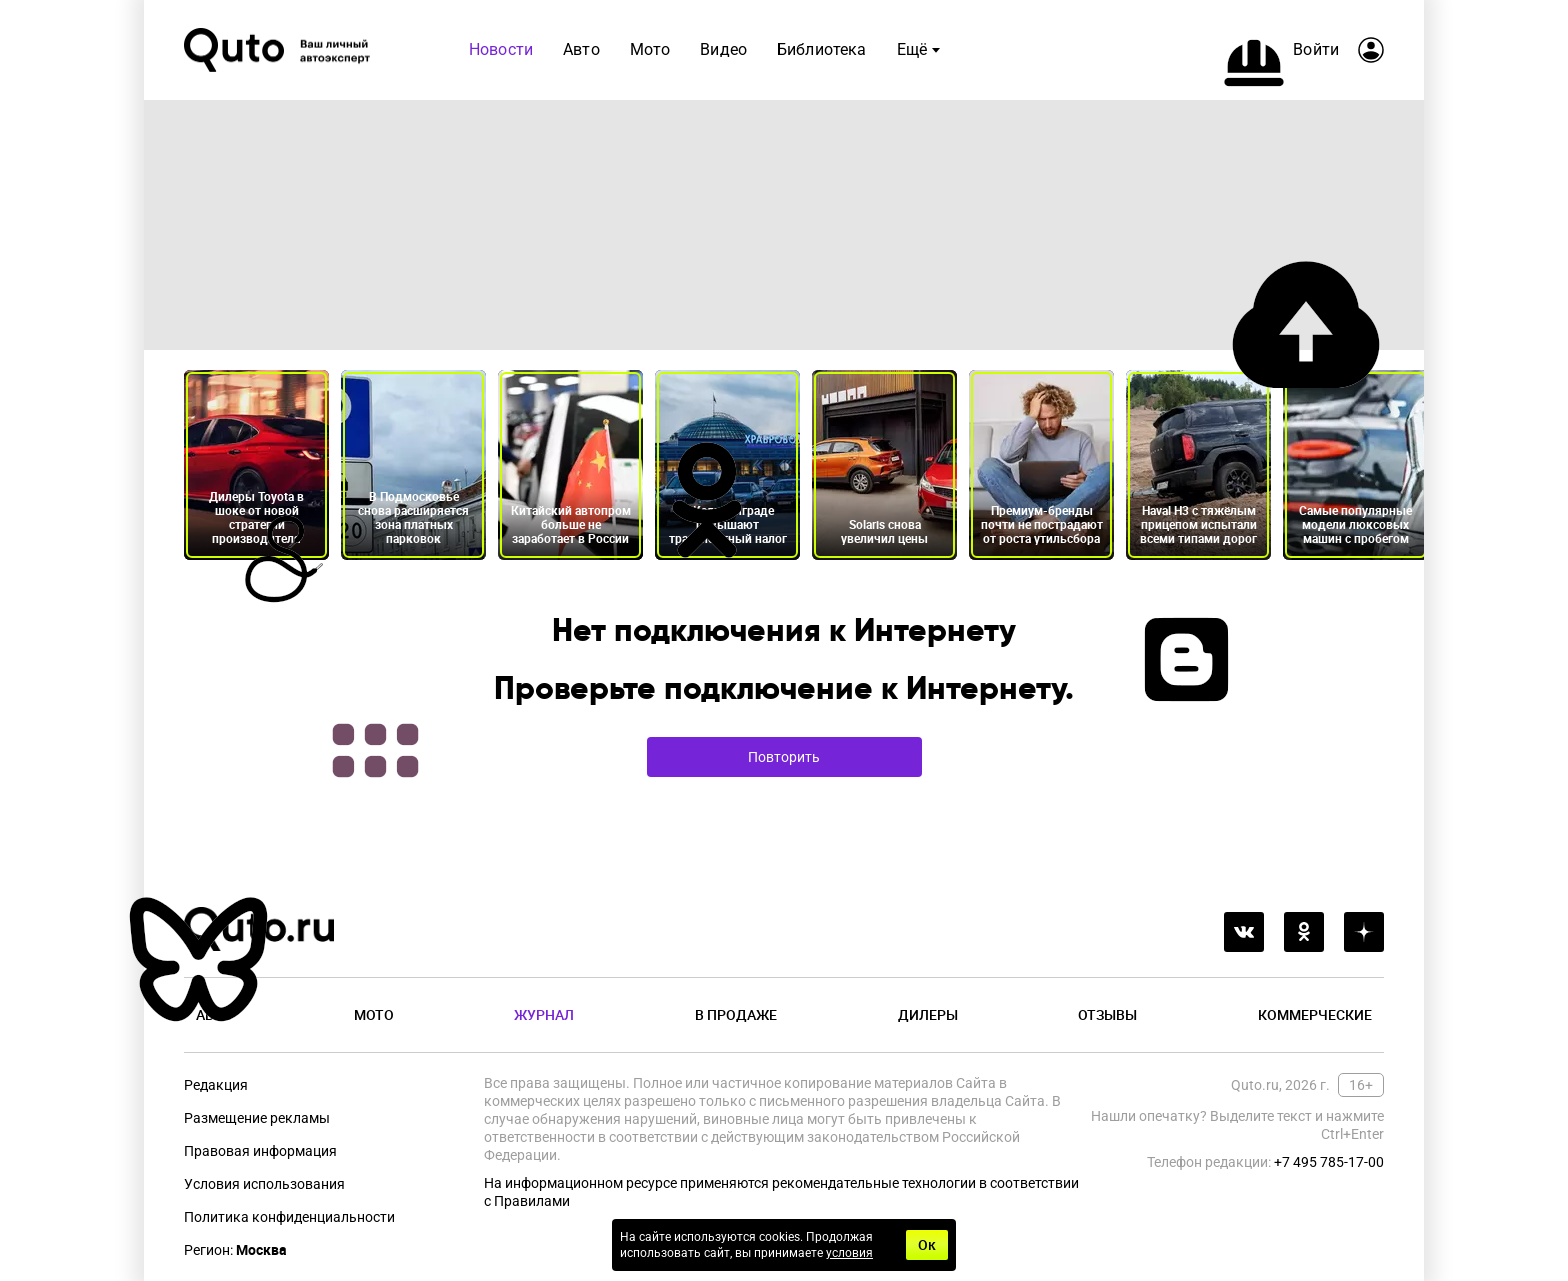 The width and height of the screenshot is (1568, 1281). What do you see at coordinates (283, 559) in the screenshot?
I see `shoelace web components library logo` at bounding box center [283, 559].